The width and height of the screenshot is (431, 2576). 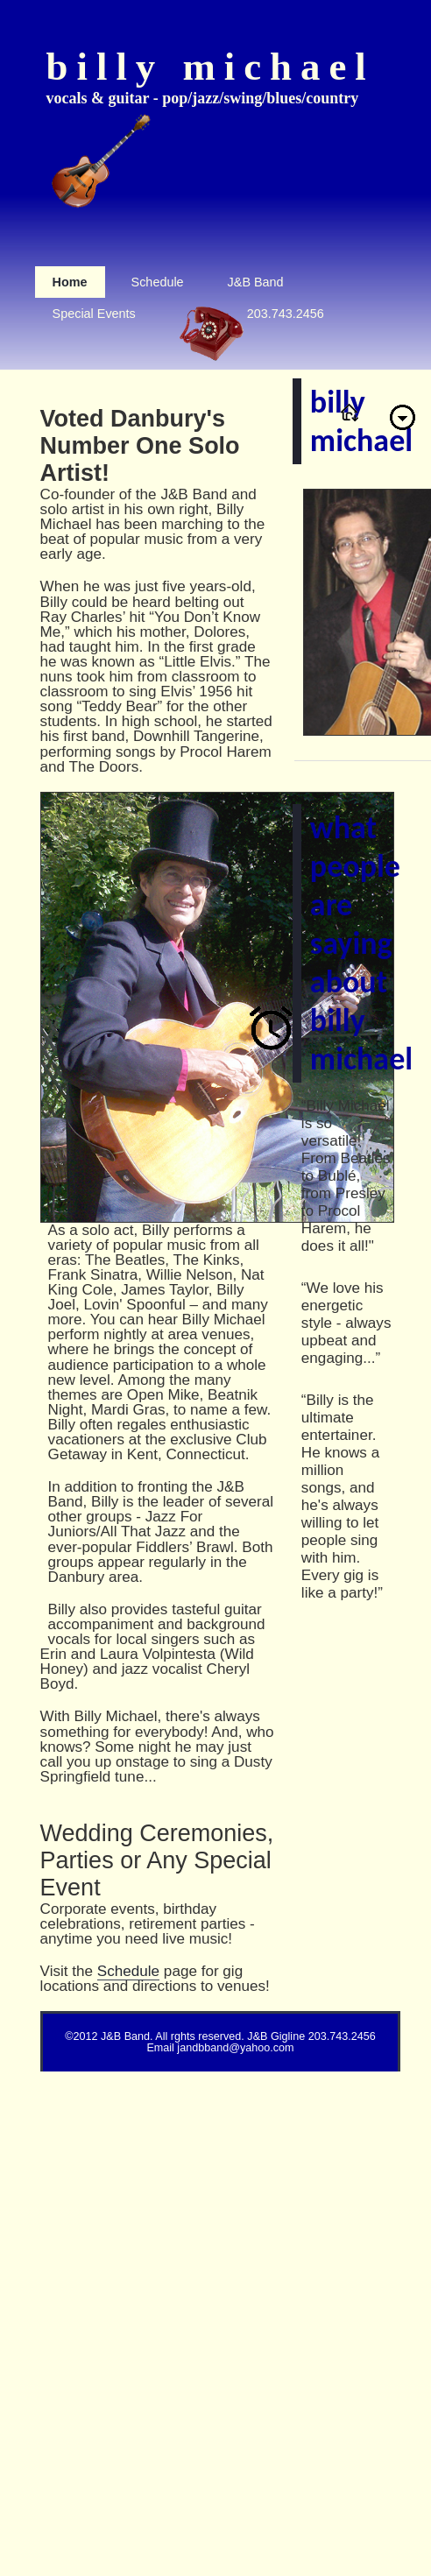 I want to click on set or view alarms, so click(x=271, y=1027).